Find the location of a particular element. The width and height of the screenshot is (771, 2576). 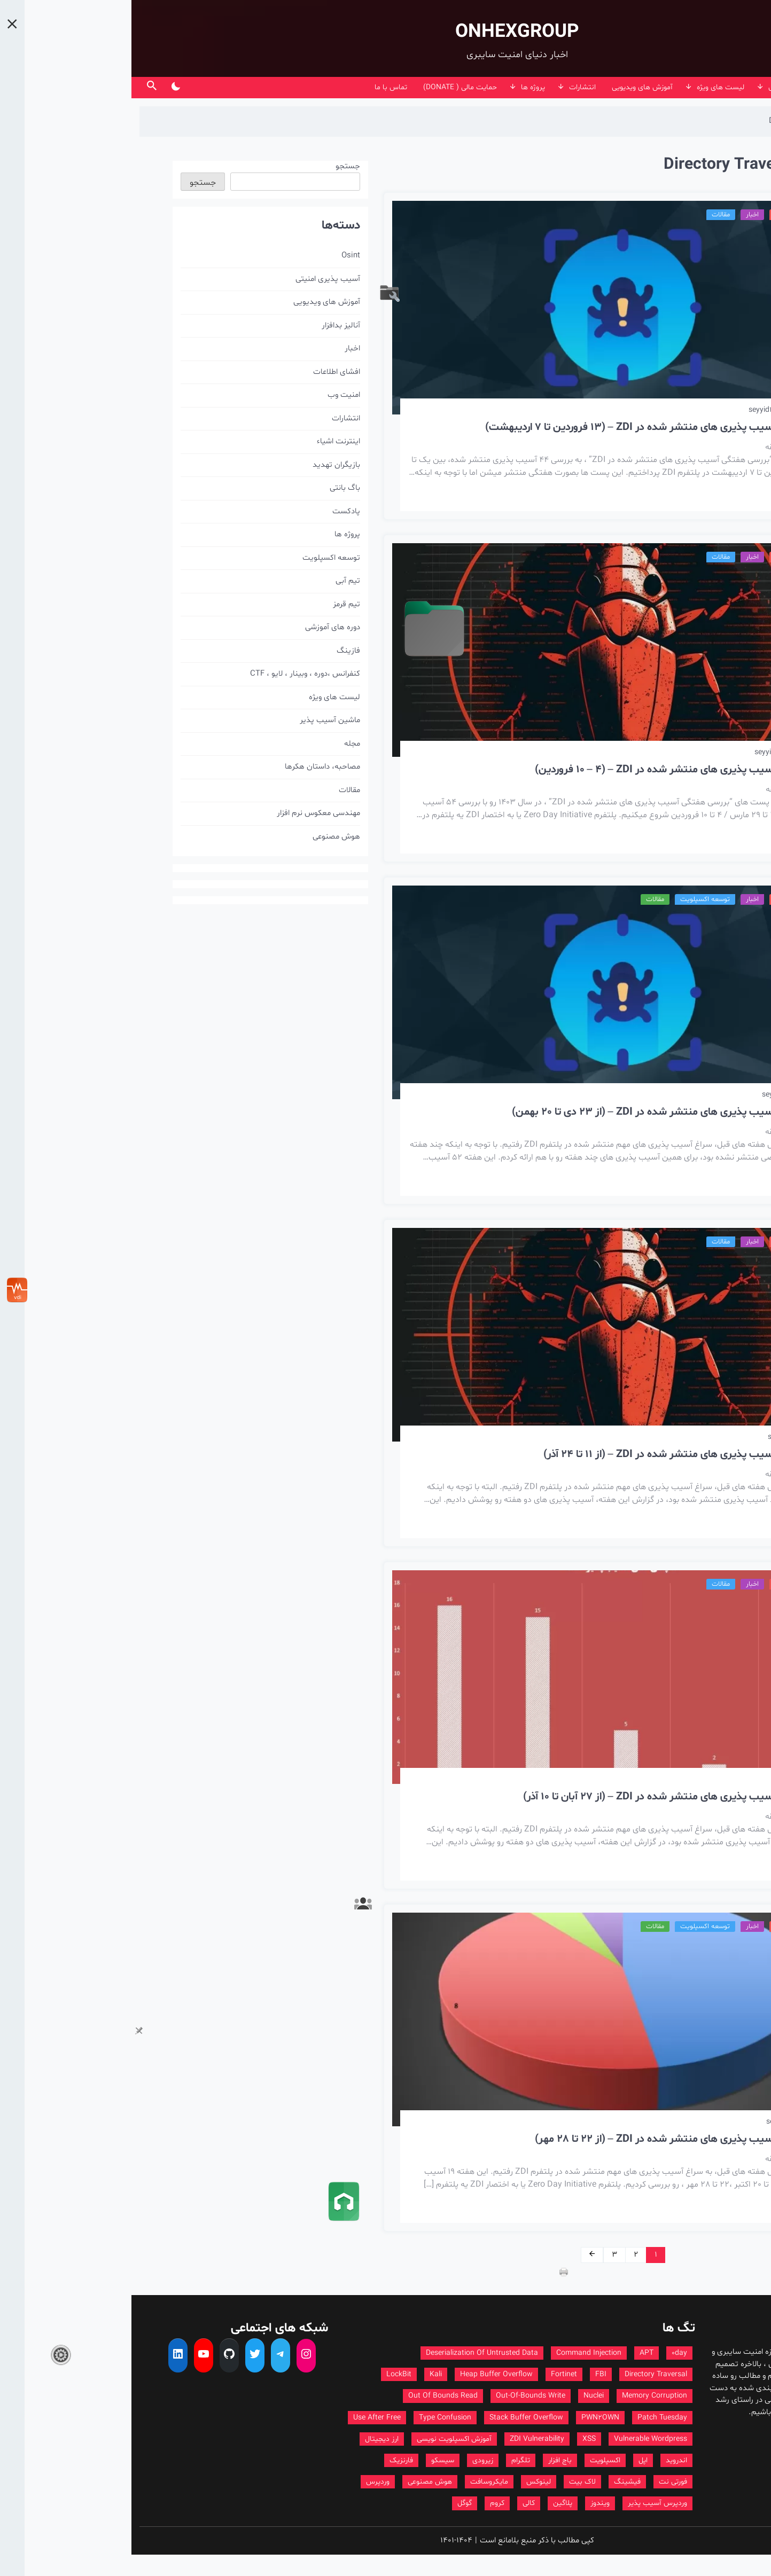

indicates write access is disabled is located at coordinates (139, 2031).